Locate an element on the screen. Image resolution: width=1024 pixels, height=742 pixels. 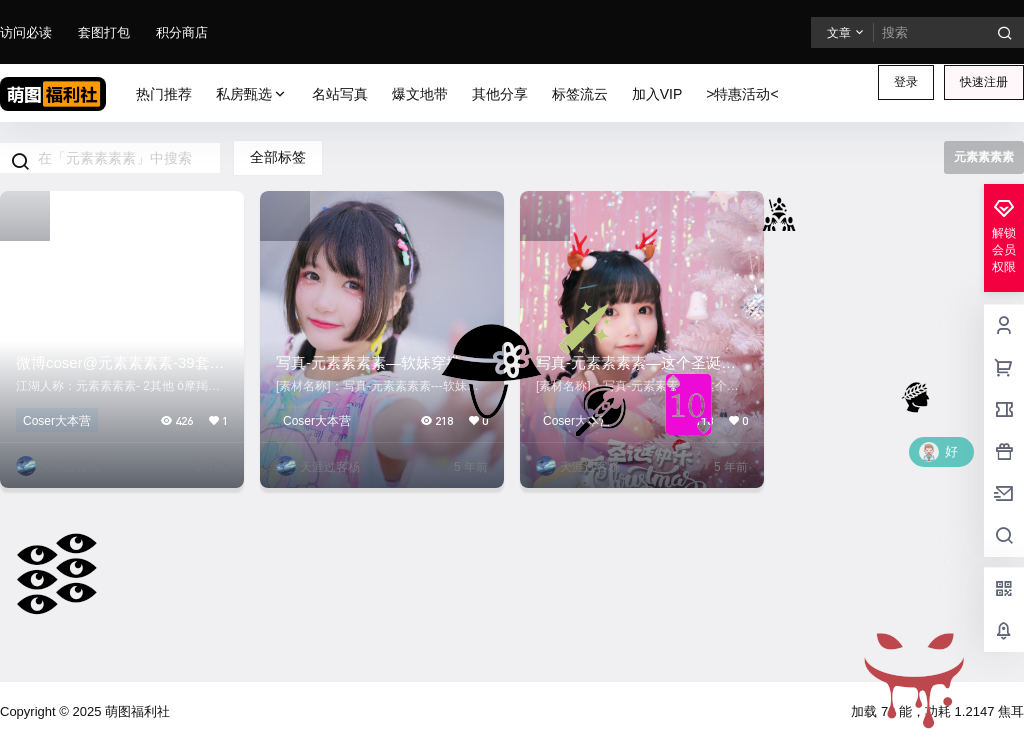
represents a roman empire or ancient history themed game is located at coordinates (916, 397).